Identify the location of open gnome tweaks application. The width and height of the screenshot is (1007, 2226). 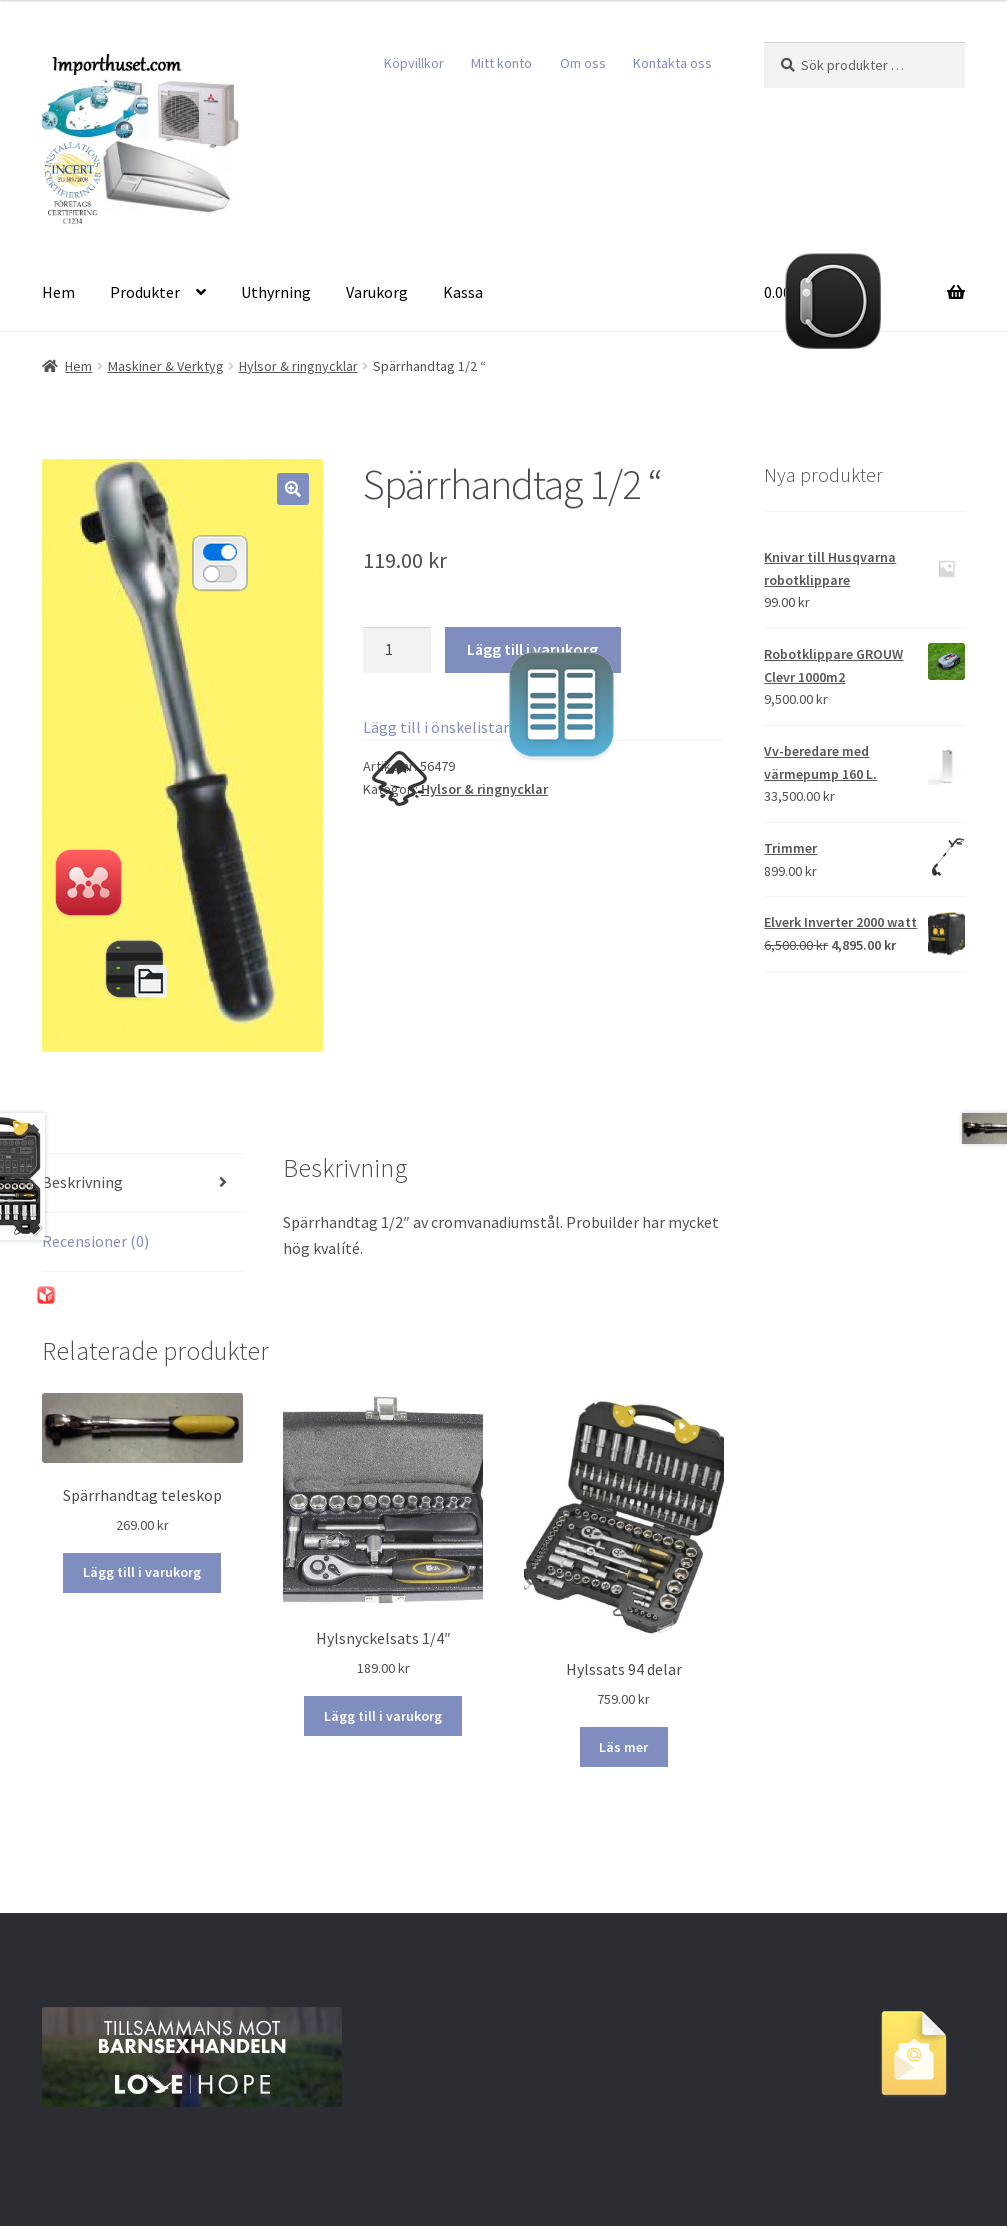
(220, 563).